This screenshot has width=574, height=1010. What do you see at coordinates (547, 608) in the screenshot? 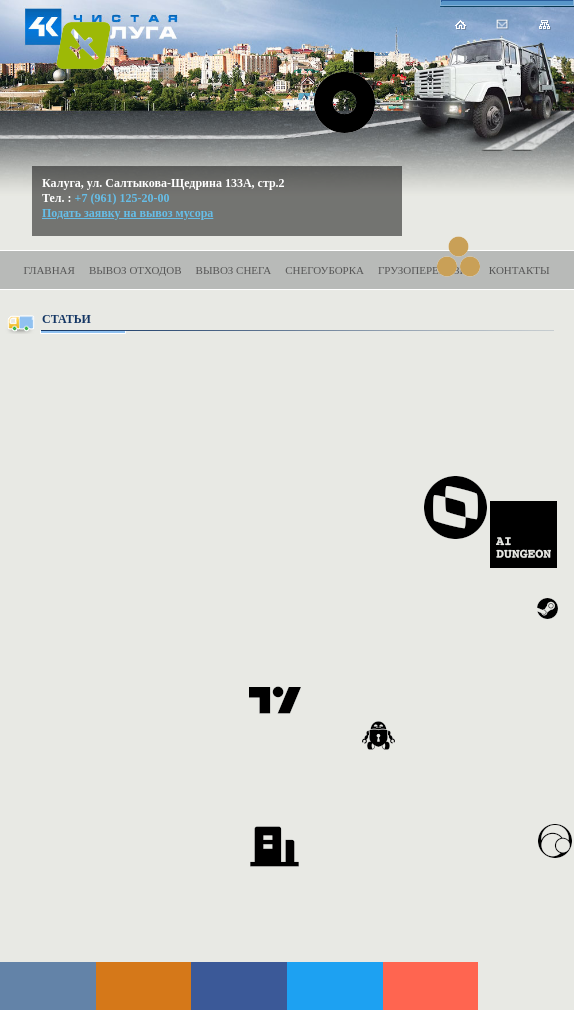
I see `open Steam gaming platform` at bounding box center [547, 608].